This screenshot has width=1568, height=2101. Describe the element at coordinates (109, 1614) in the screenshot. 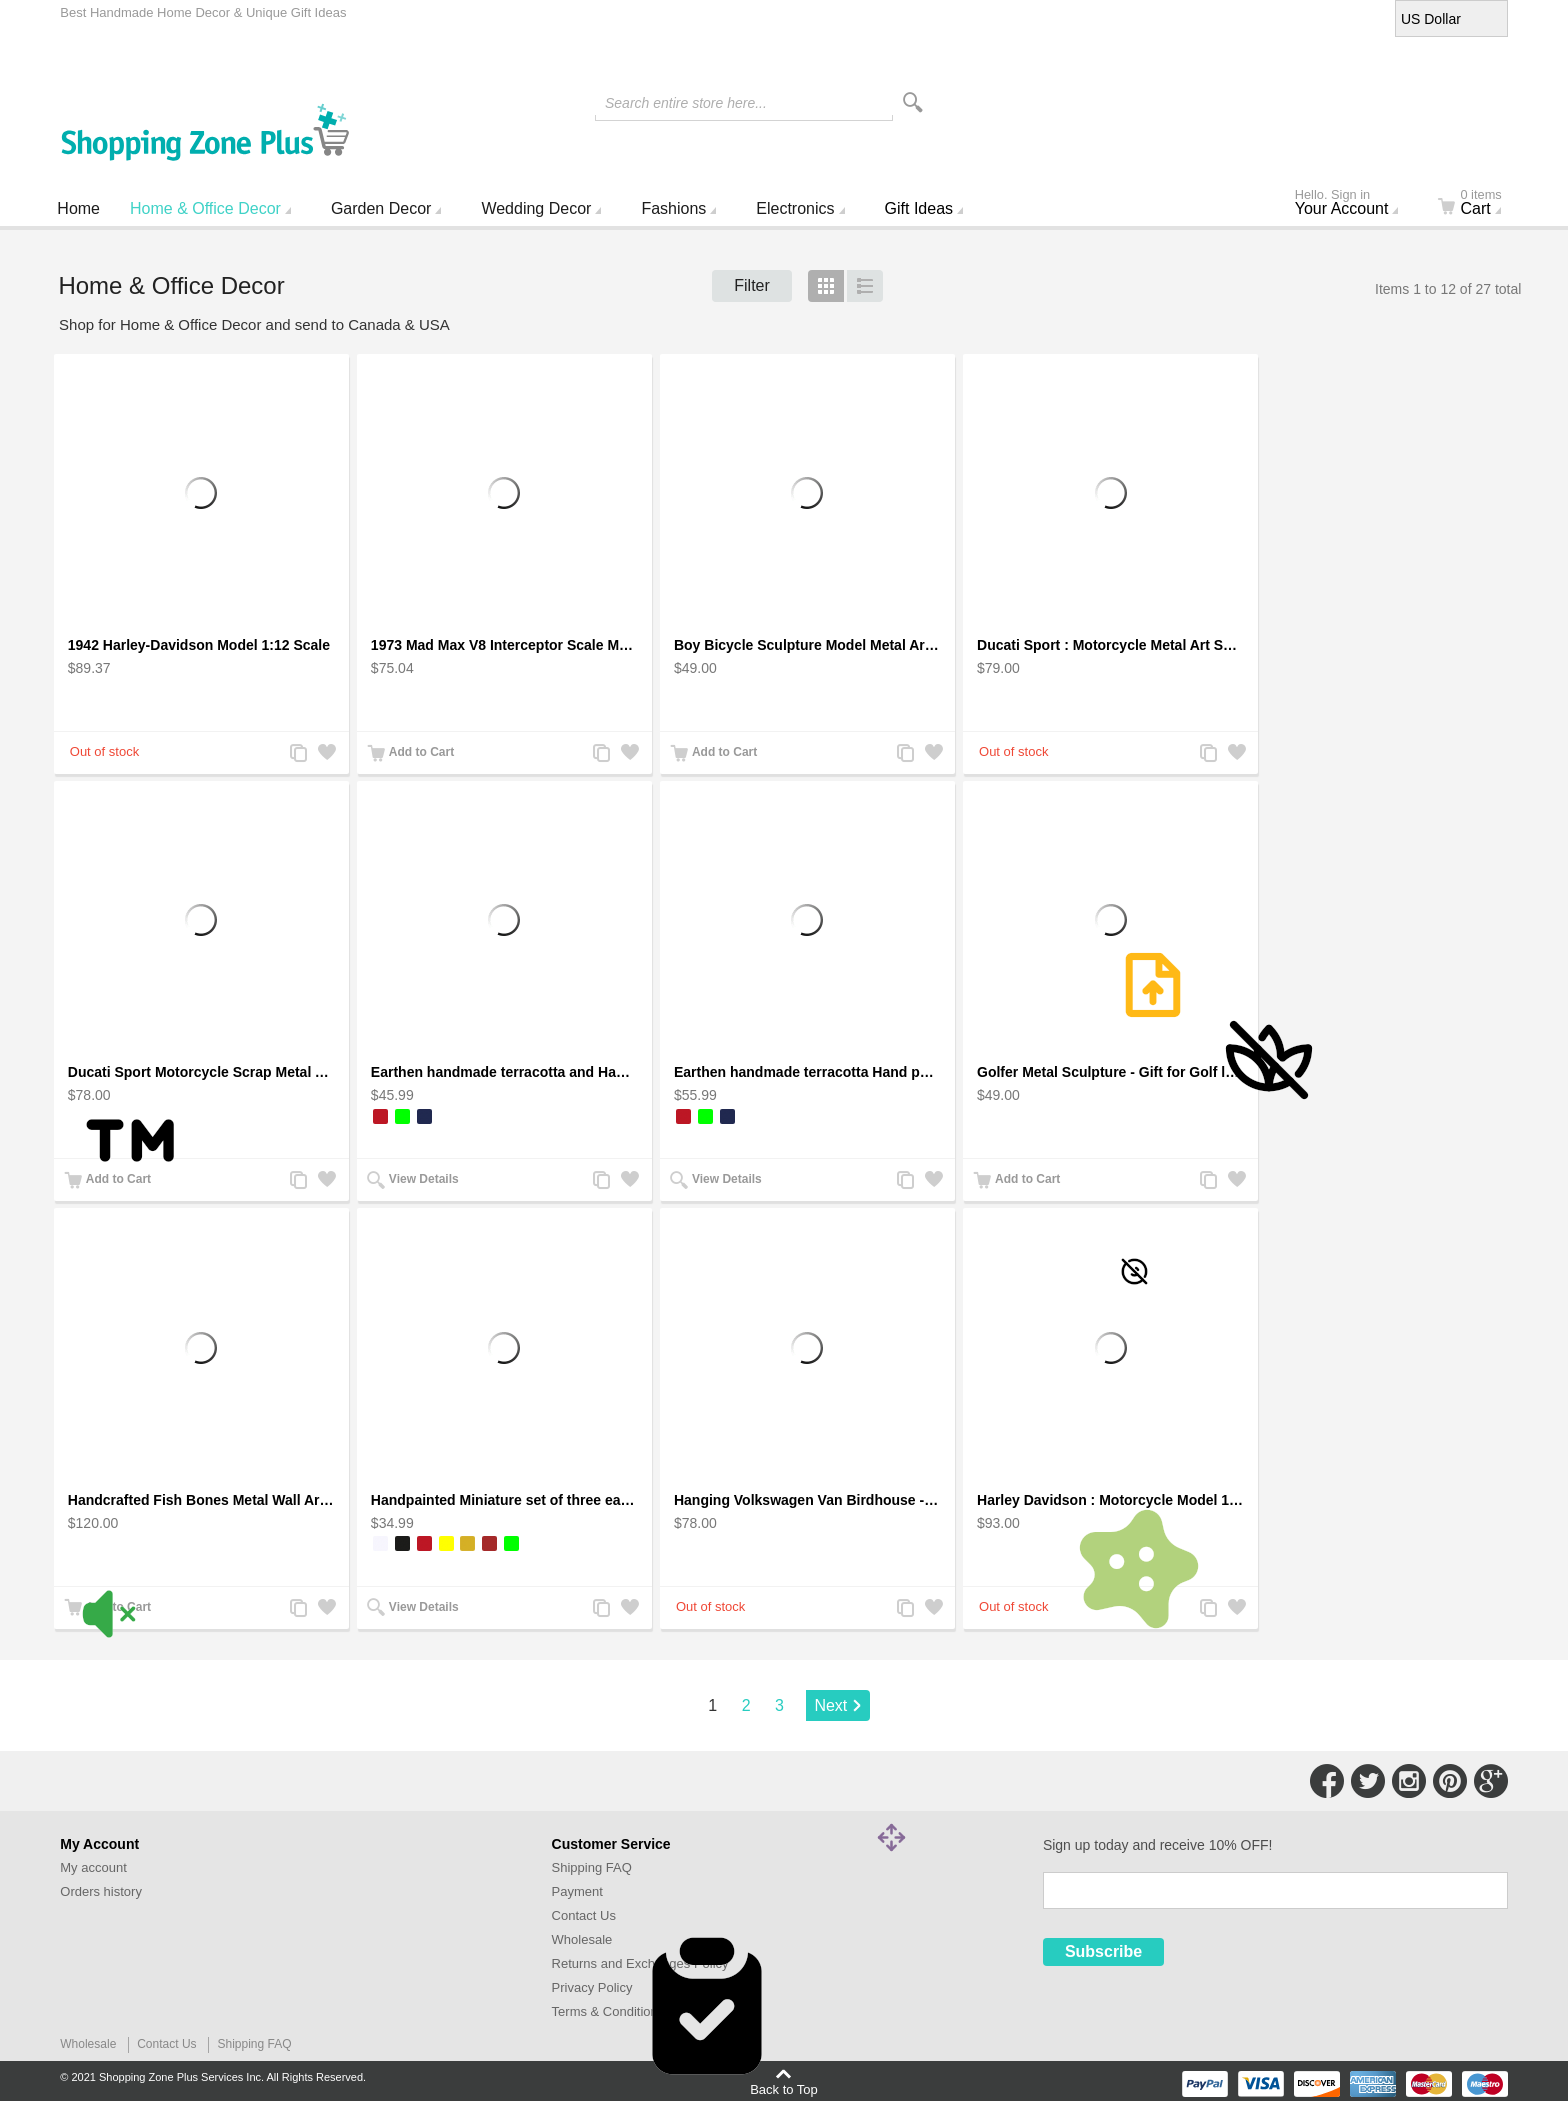

I see `mute audio or sound` at that location.